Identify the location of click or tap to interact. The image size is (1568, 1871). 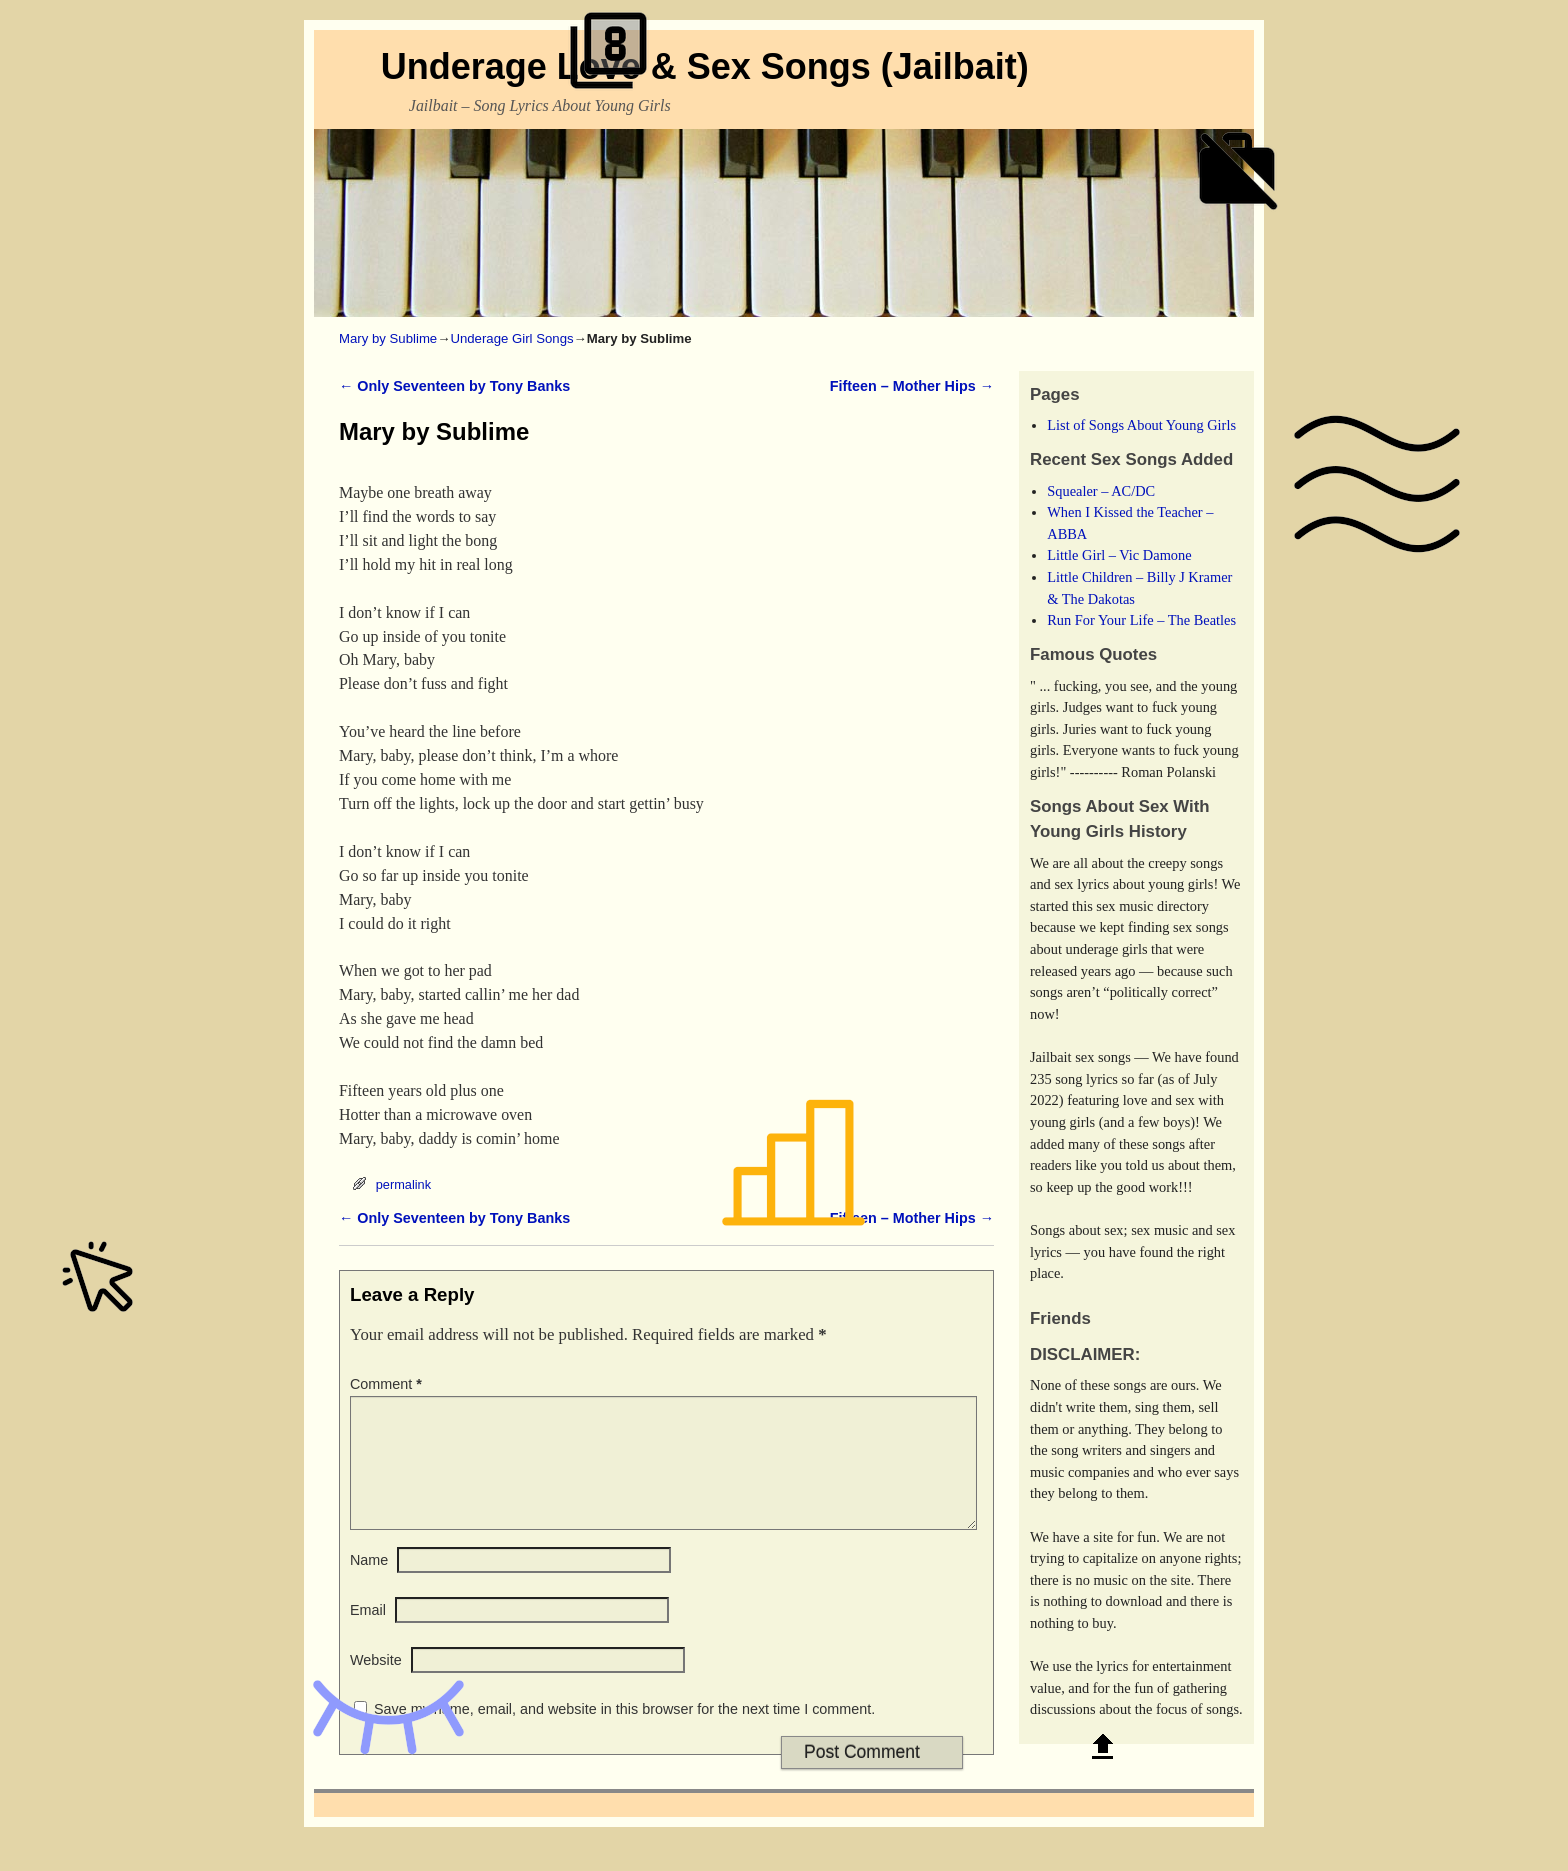
(101, 1280).